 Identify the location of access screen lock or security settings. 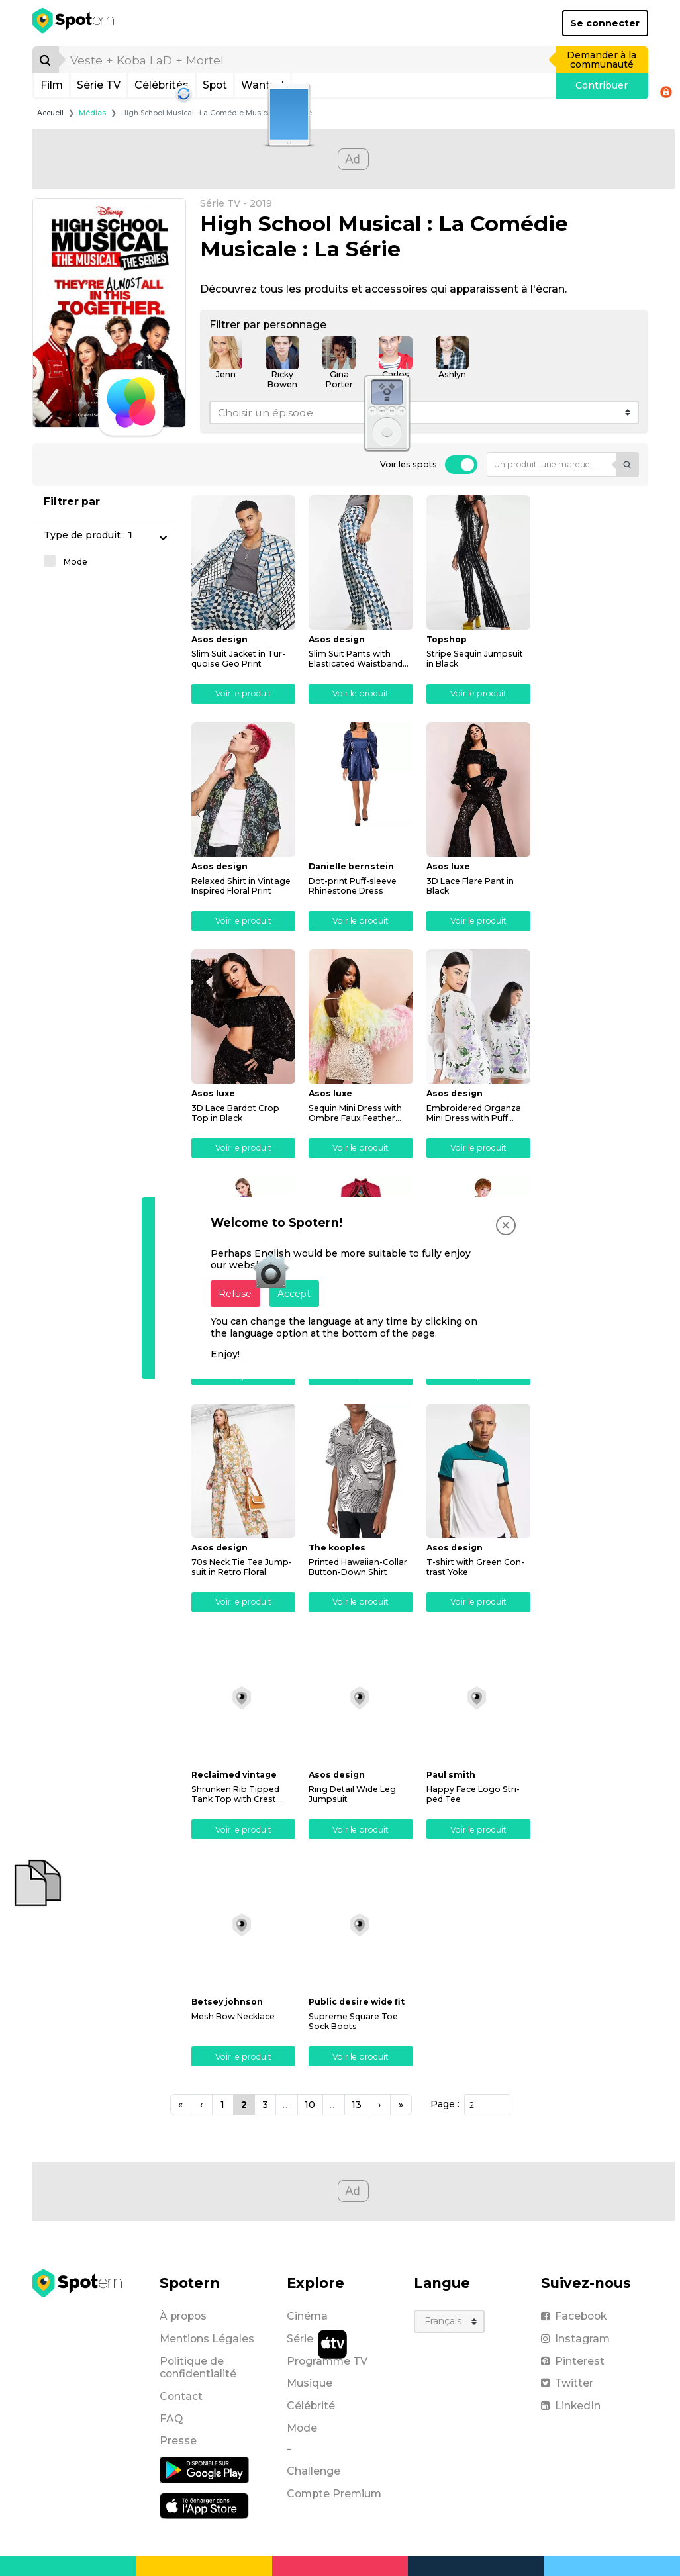
(666, 92).